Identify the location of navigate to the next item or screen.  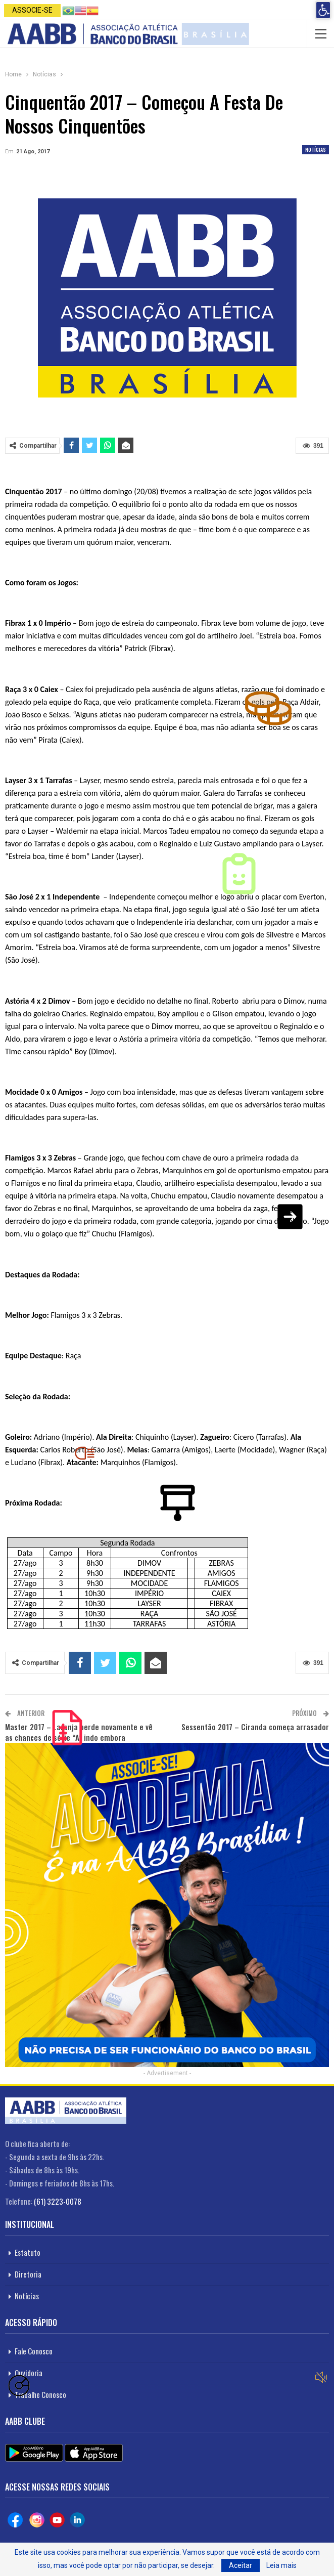
(290, 1217).